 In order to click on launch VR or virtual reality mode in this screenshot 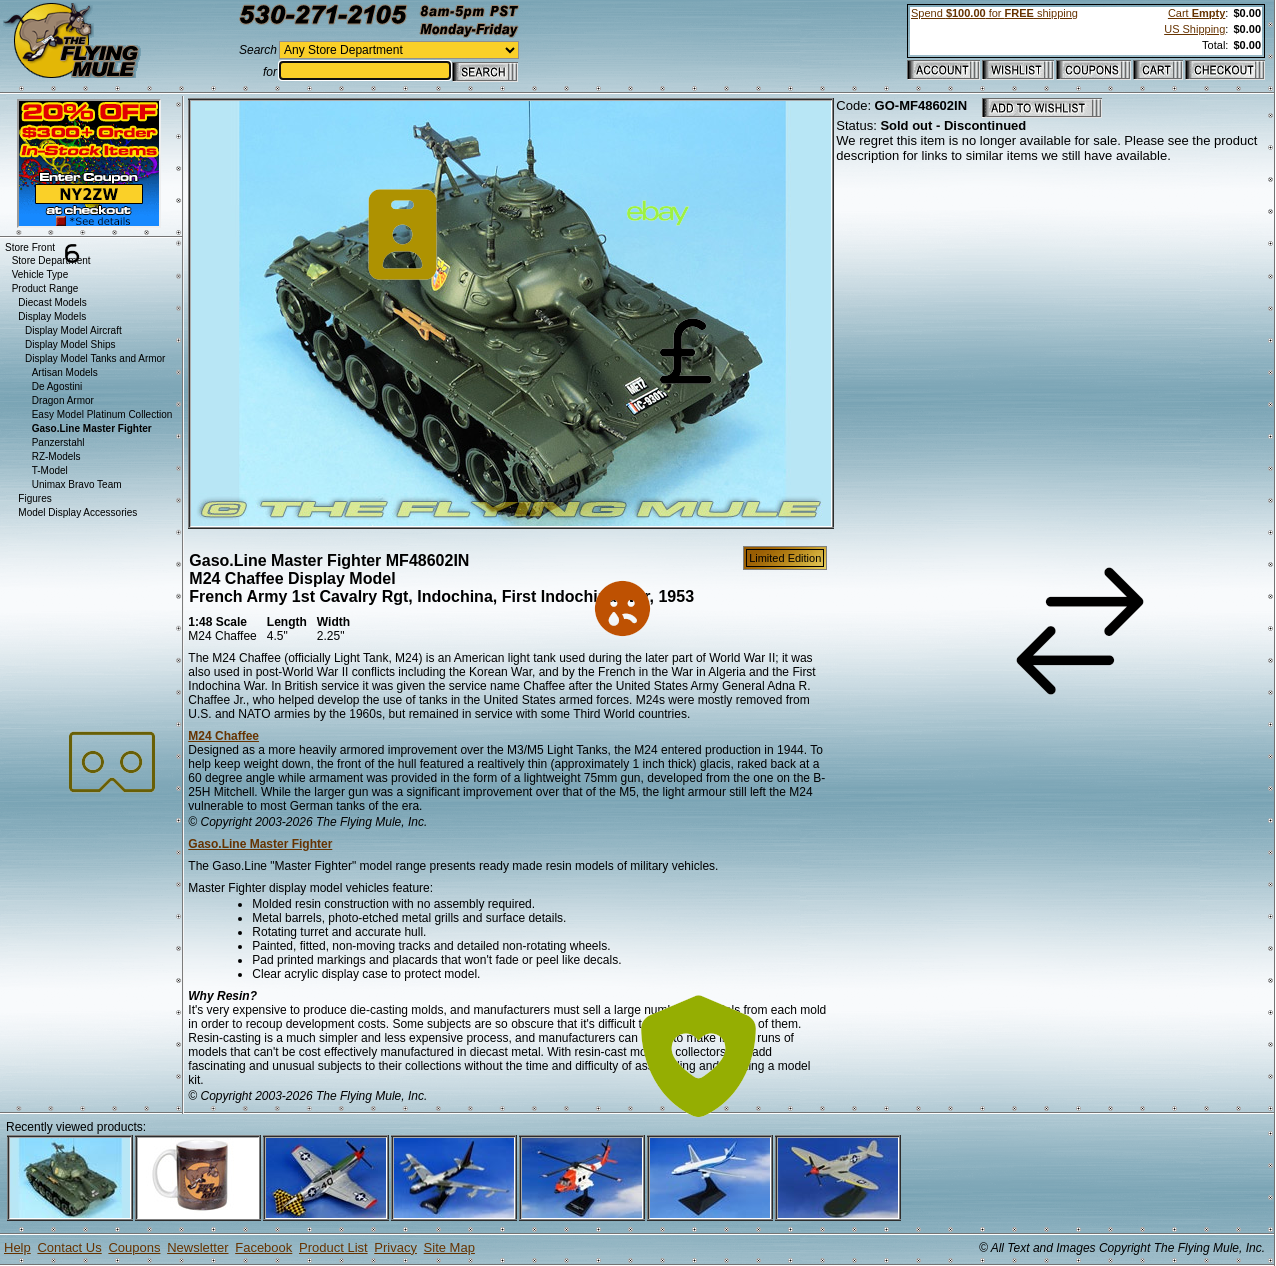, I will do `click(112, 762)`.